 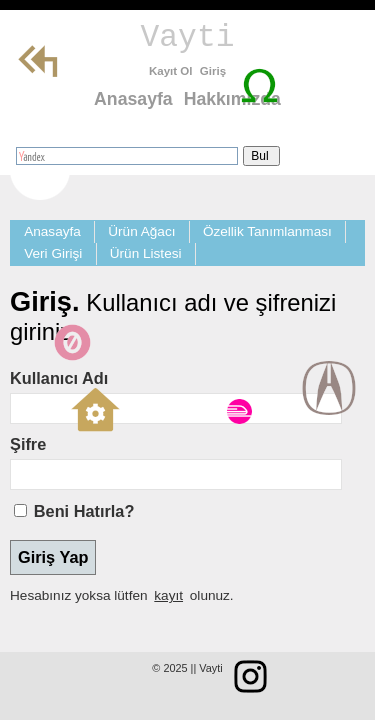 What do you see at coordinates (329, 388) in the screenshot?
I see `Acura brand logo` at bounding box center [329, 388].